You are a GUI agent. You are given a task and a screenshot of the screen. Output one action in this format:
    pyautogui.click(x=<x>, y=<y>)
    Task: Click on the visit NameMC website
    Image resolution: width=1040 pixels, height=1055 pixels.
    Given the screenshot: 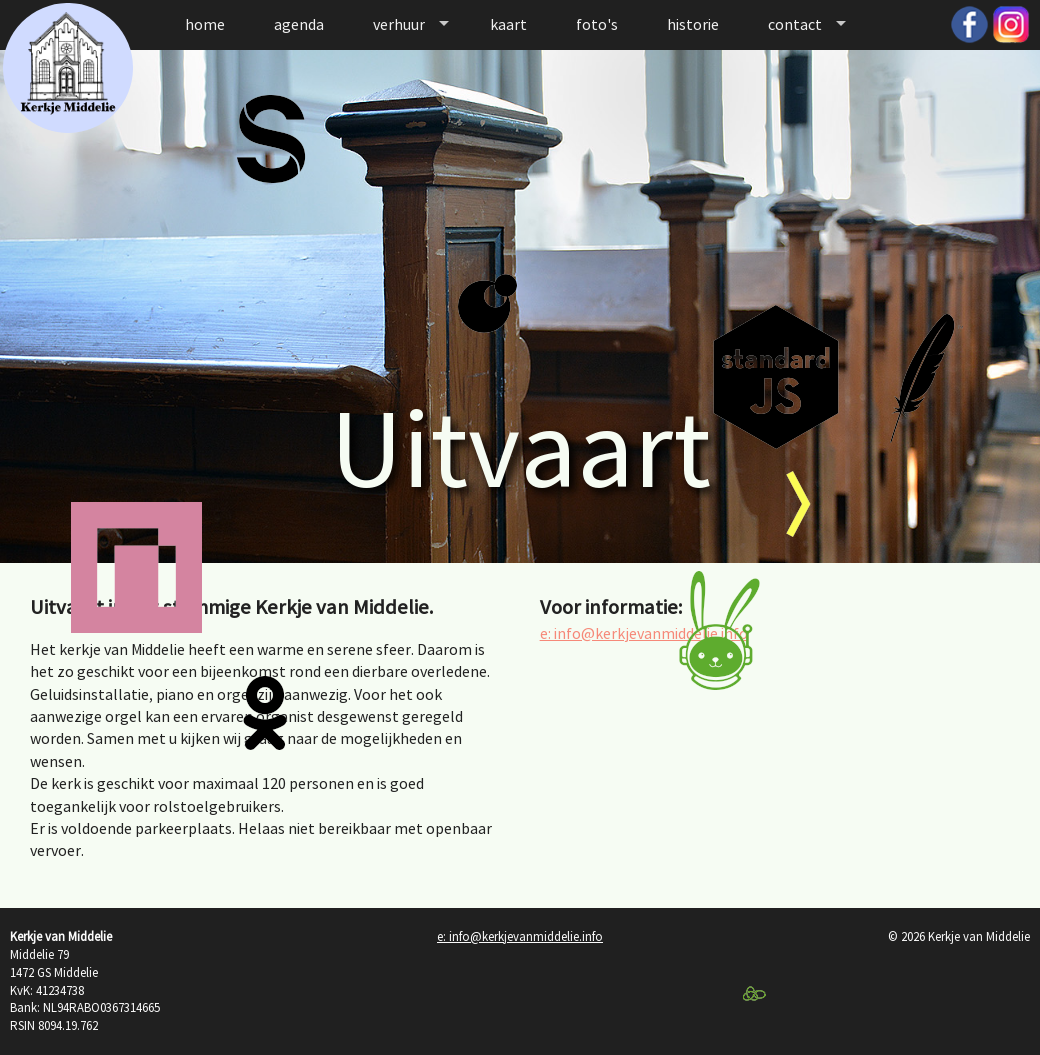 What is the action you would take?
    pyautogui.click(x=136, y=567)
    